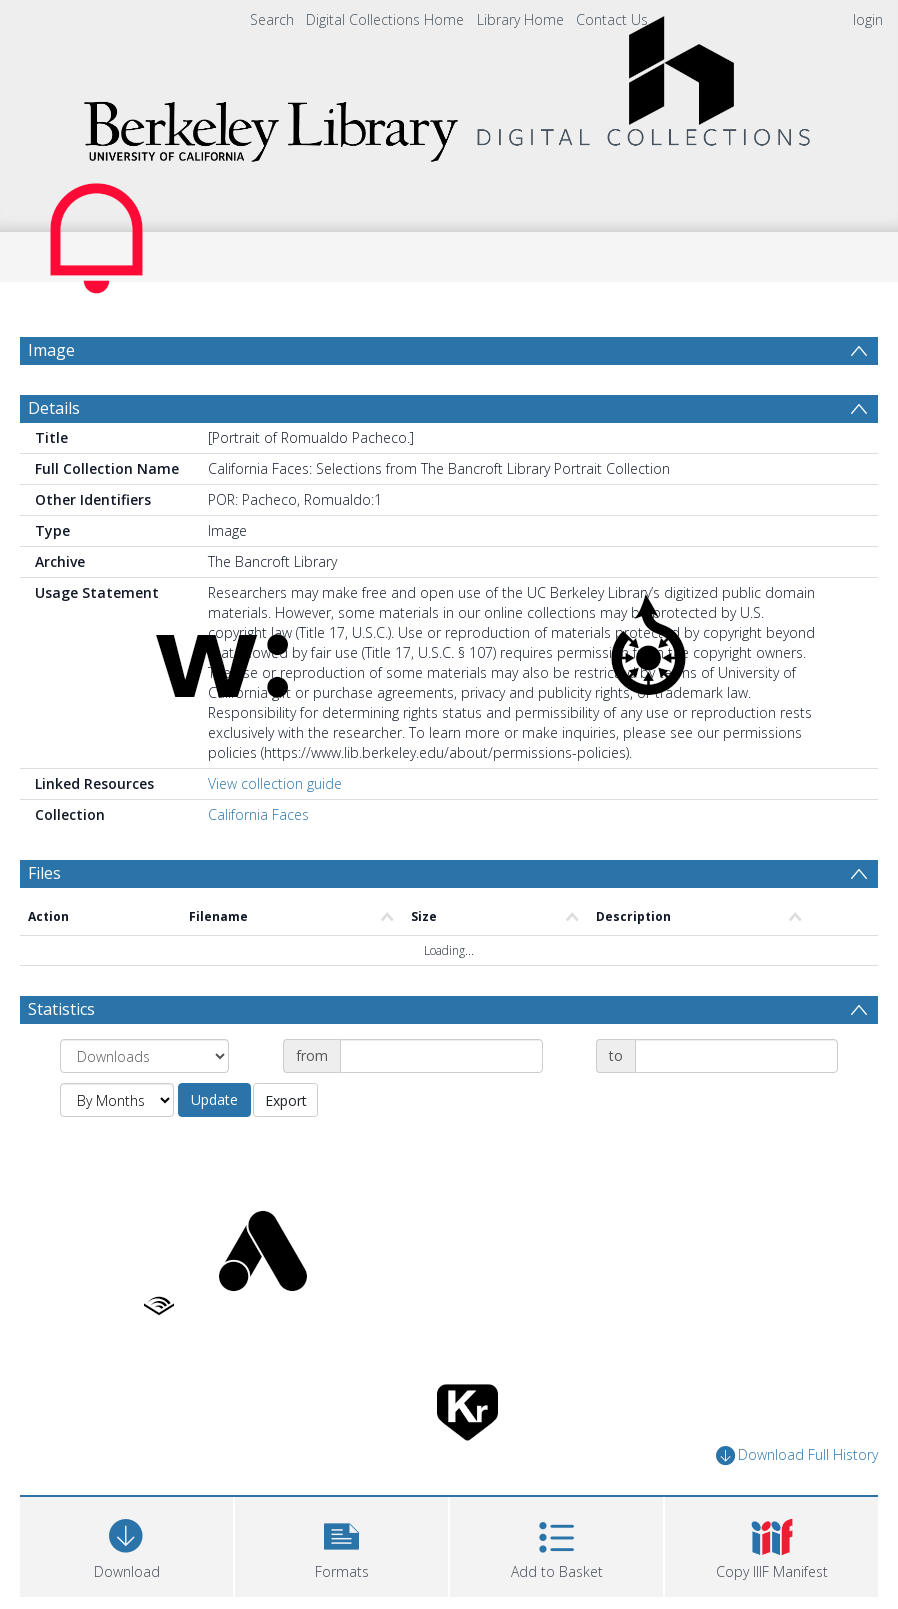 The width and height of the screenshot is (898, 1609). Describe the element at coordinates (467, 1412) in the screenshot. I see `kred app or service logo` at that location.